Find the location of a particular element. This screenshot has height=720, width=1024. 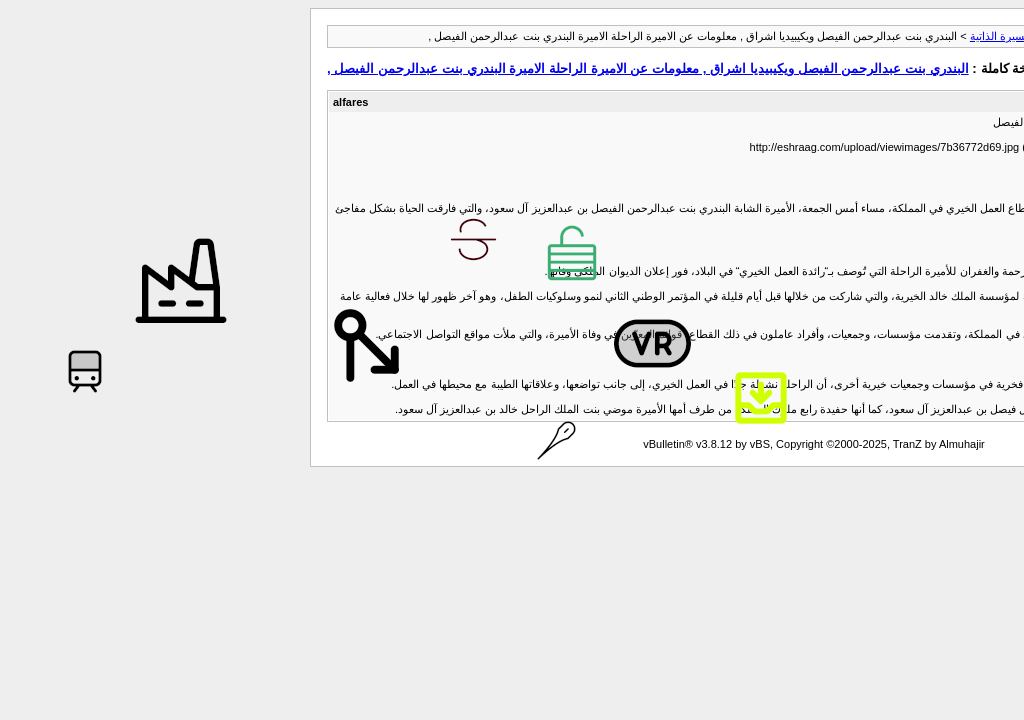

access train schedules or rail services is located at coordinates (85, 370).